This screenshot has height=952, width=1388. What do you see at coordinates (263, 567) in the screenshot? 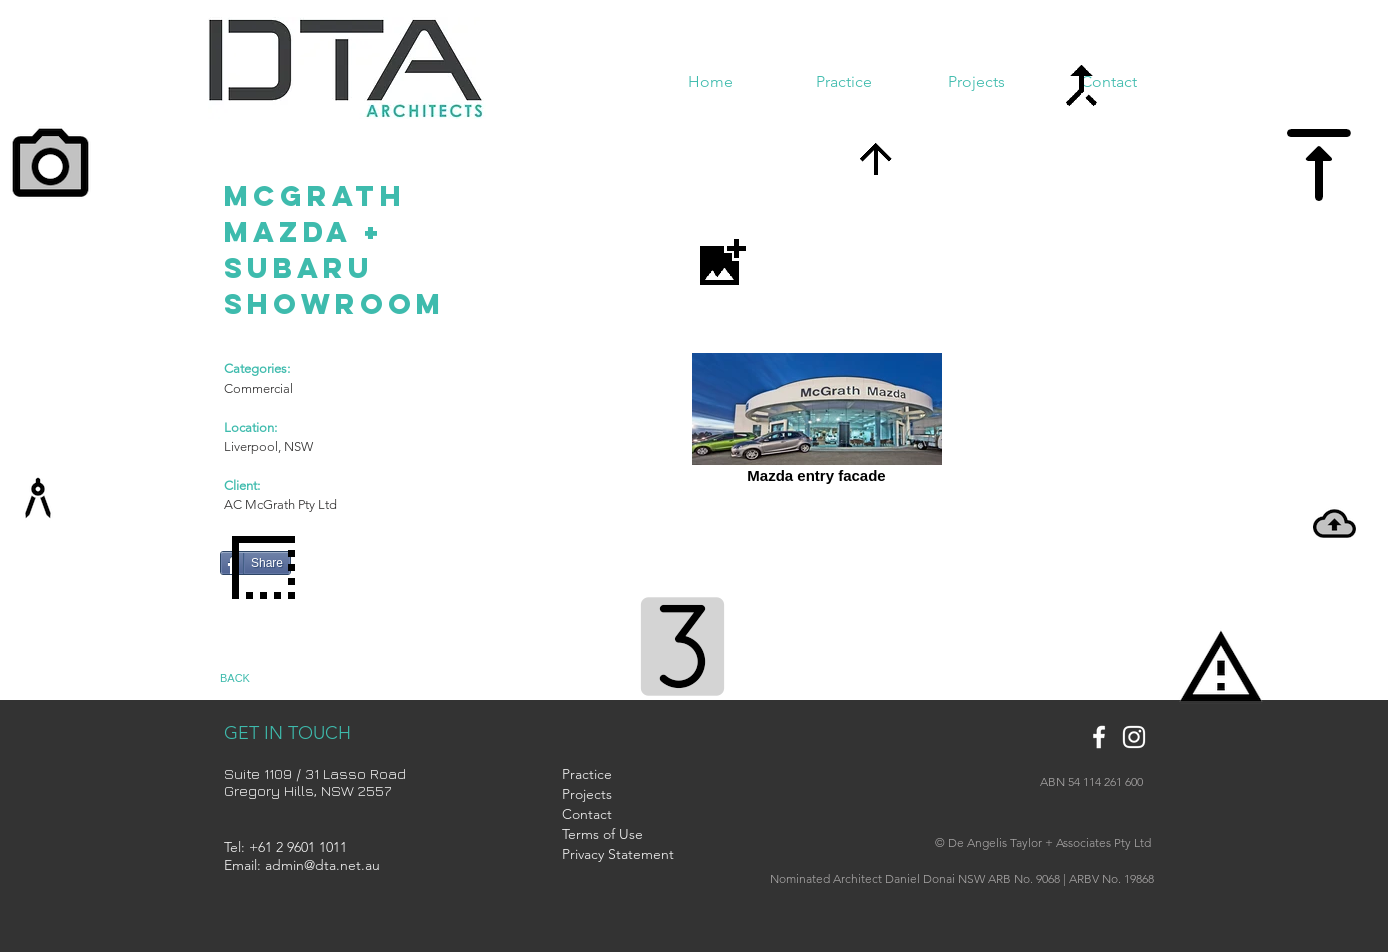
I see `customize table or element border style` at bounding box center [263, 567].